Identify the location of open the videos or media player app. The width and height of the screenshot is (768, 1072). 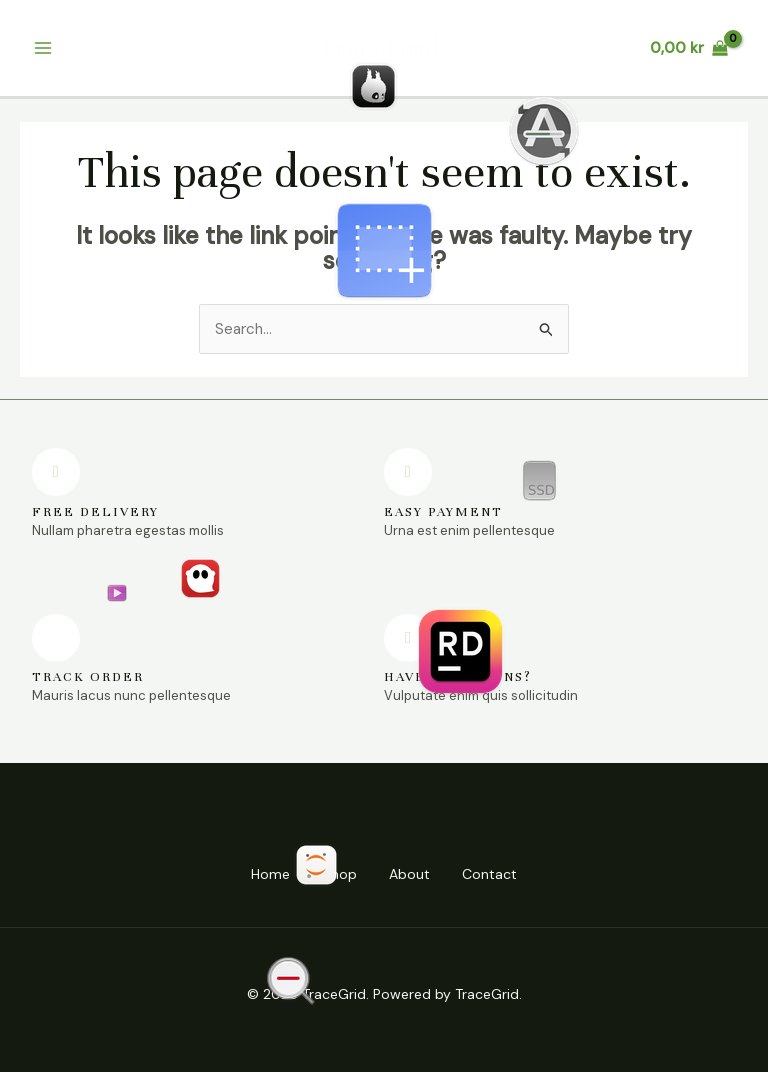
(117, 593).